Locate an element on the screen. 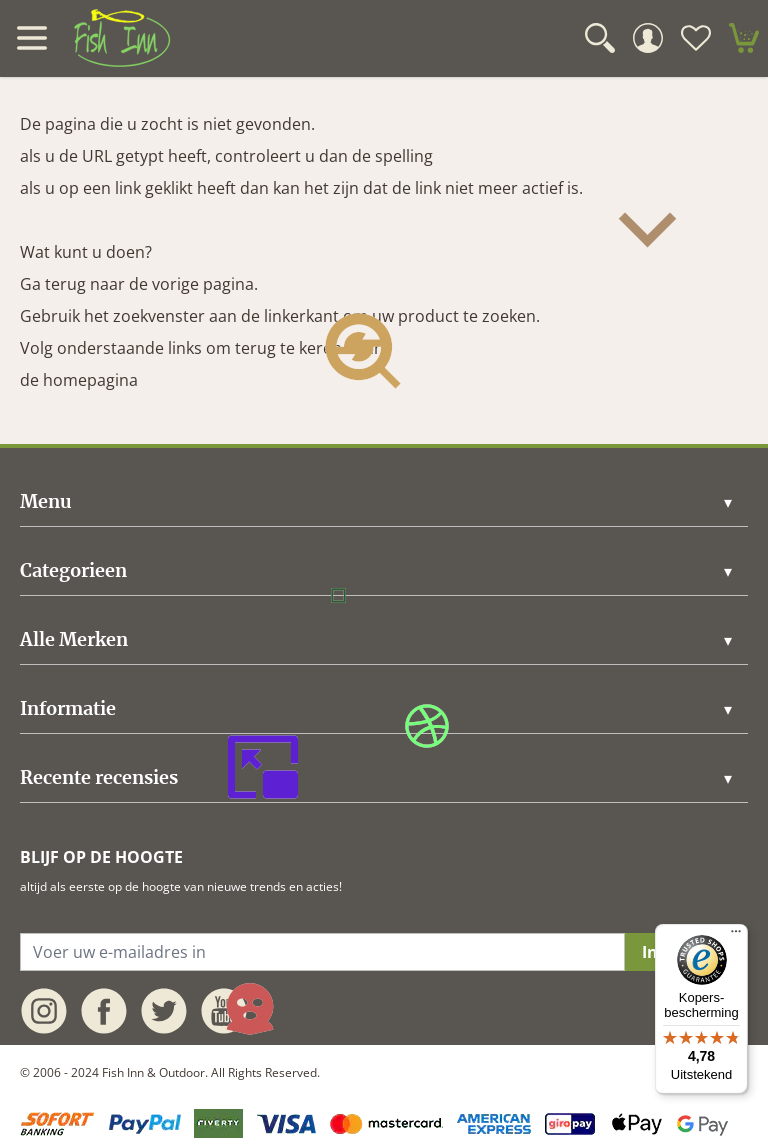 This screenshot has width=768, height=1148. expand dropdown menu is located at coordinates (647, 229).